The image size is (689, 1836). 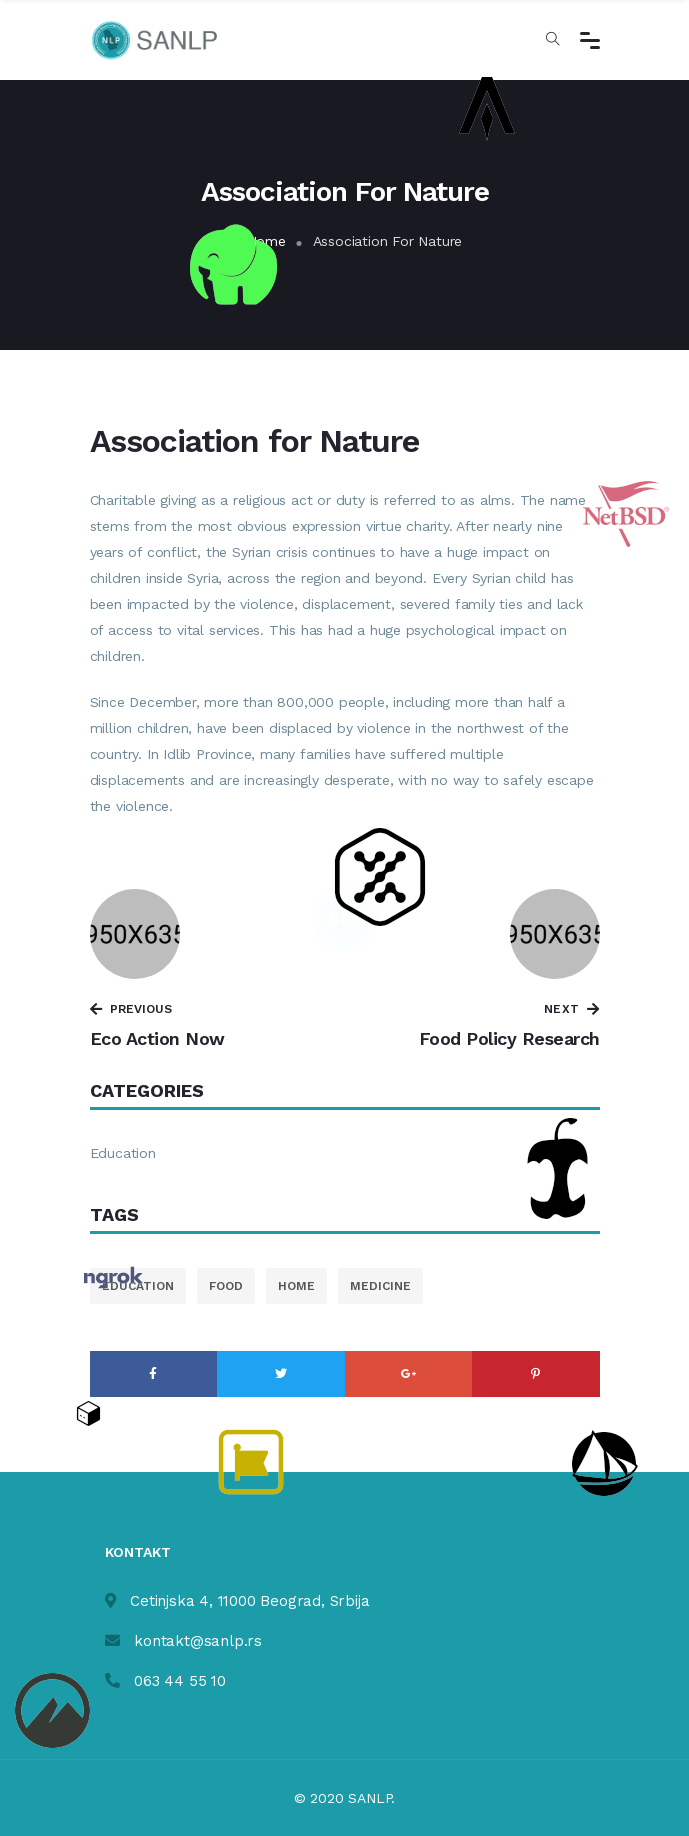 What do you see at coordinates (88, 1413) in the screenshot?
I see `opentofu infrastructure as code platform` at bounding box center [88, 1413].